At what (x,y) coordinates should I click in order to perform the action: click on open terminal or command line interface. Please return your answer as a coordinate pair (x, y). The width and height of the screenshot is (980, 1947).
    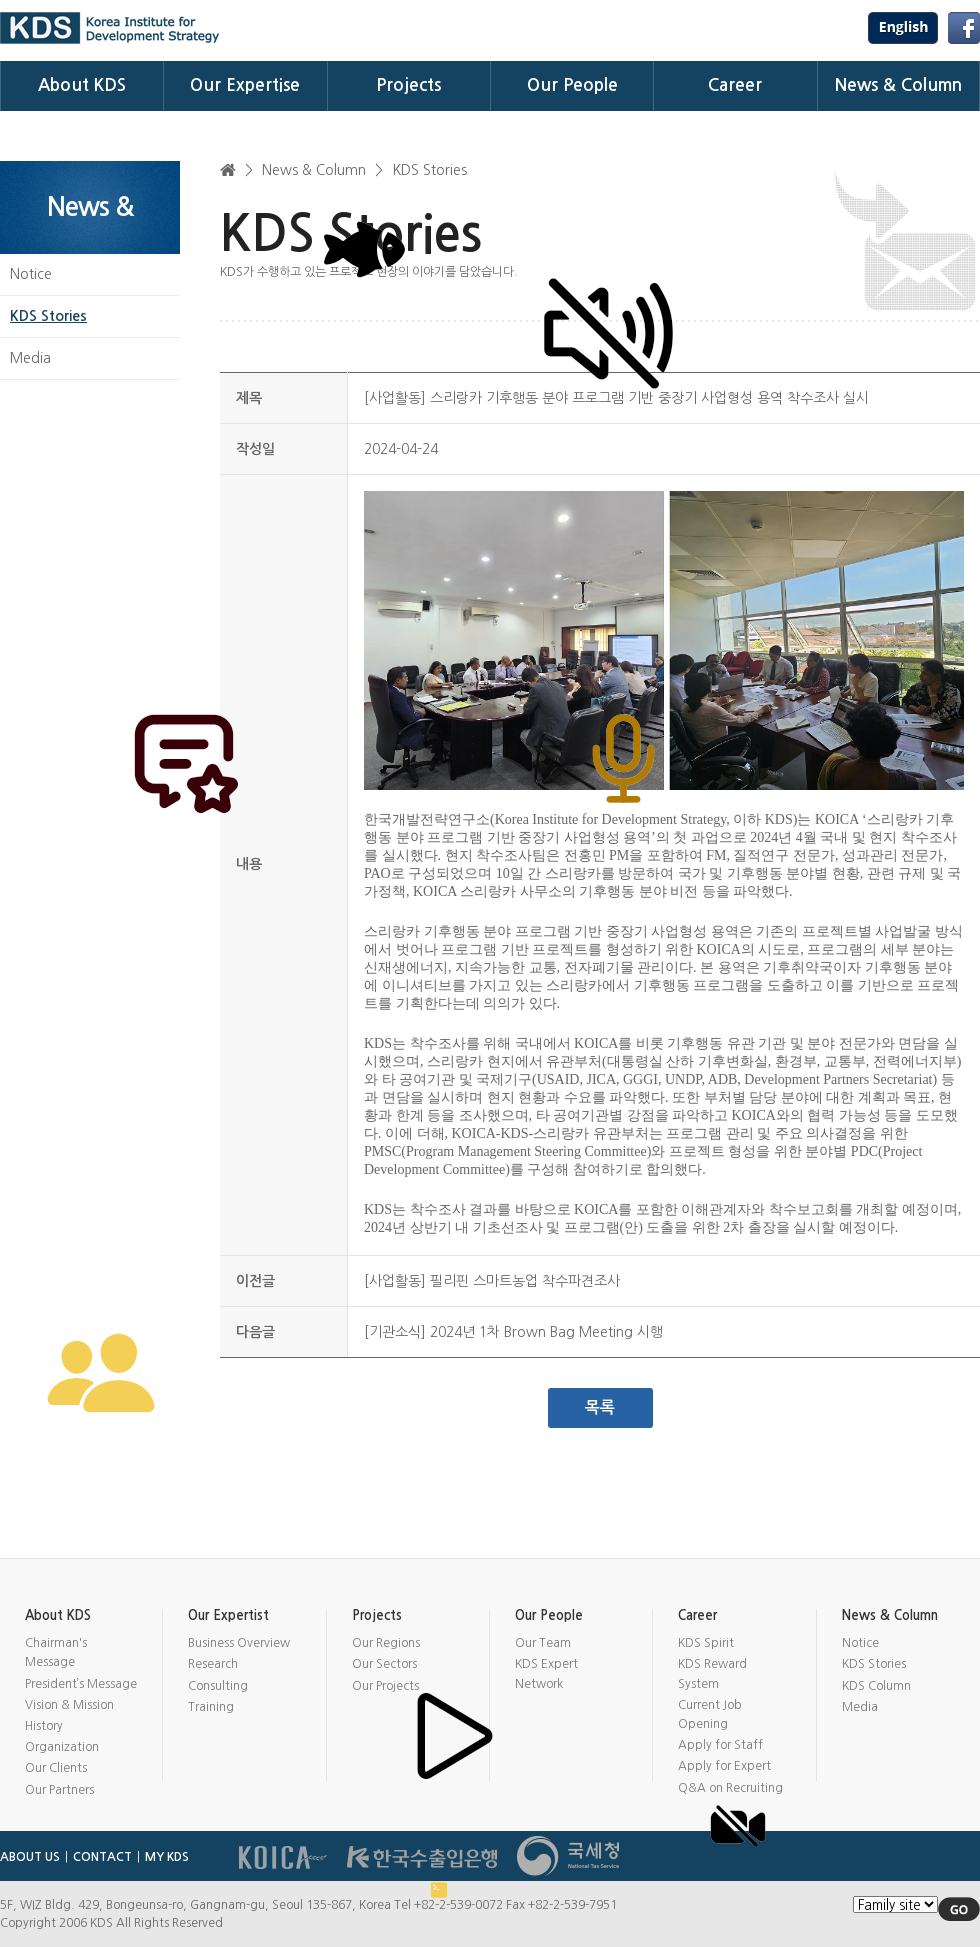
    Looking at the image, I should click on (439, 1890).